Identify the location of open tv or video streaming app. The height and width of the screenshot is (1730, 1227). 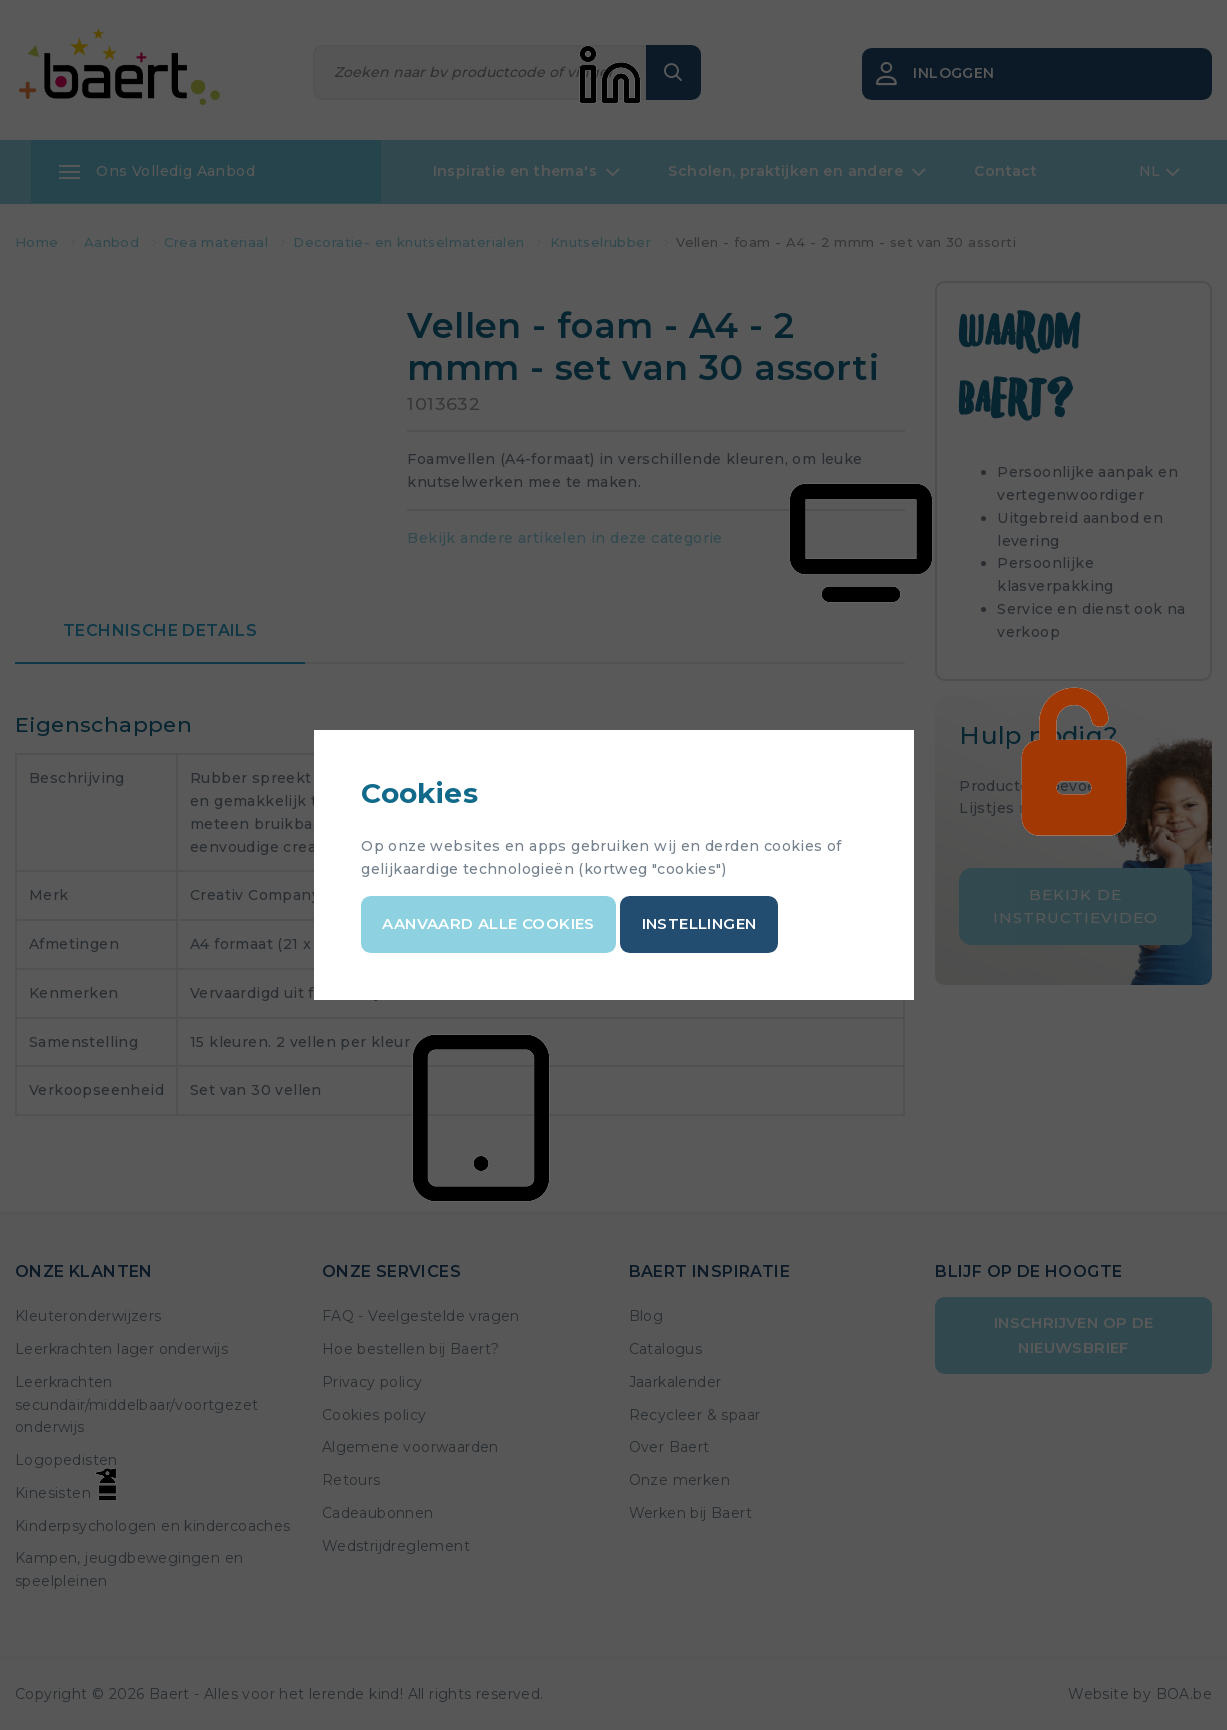
(861, 539).